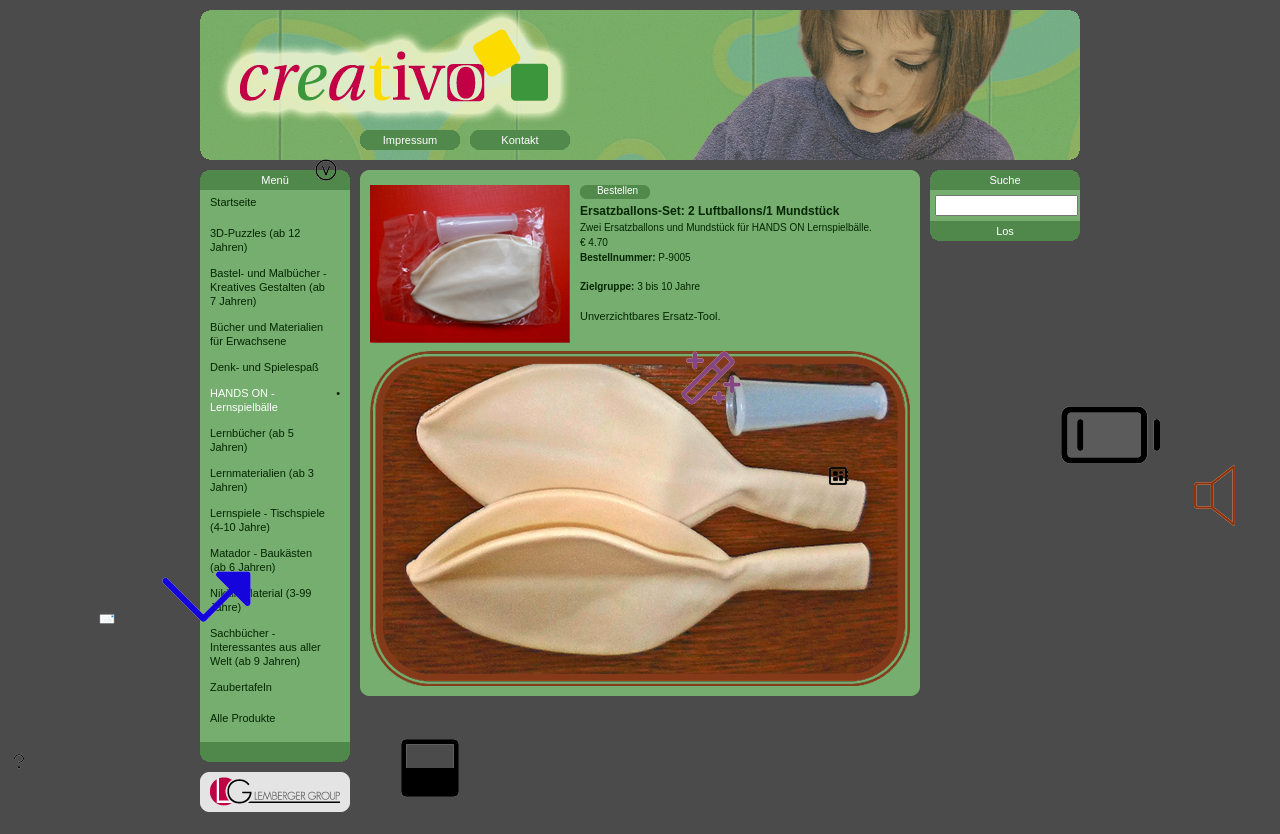 The height and width of the screenshot is (834, 1280). I want to click on open your email inbox, so click(107, 619).